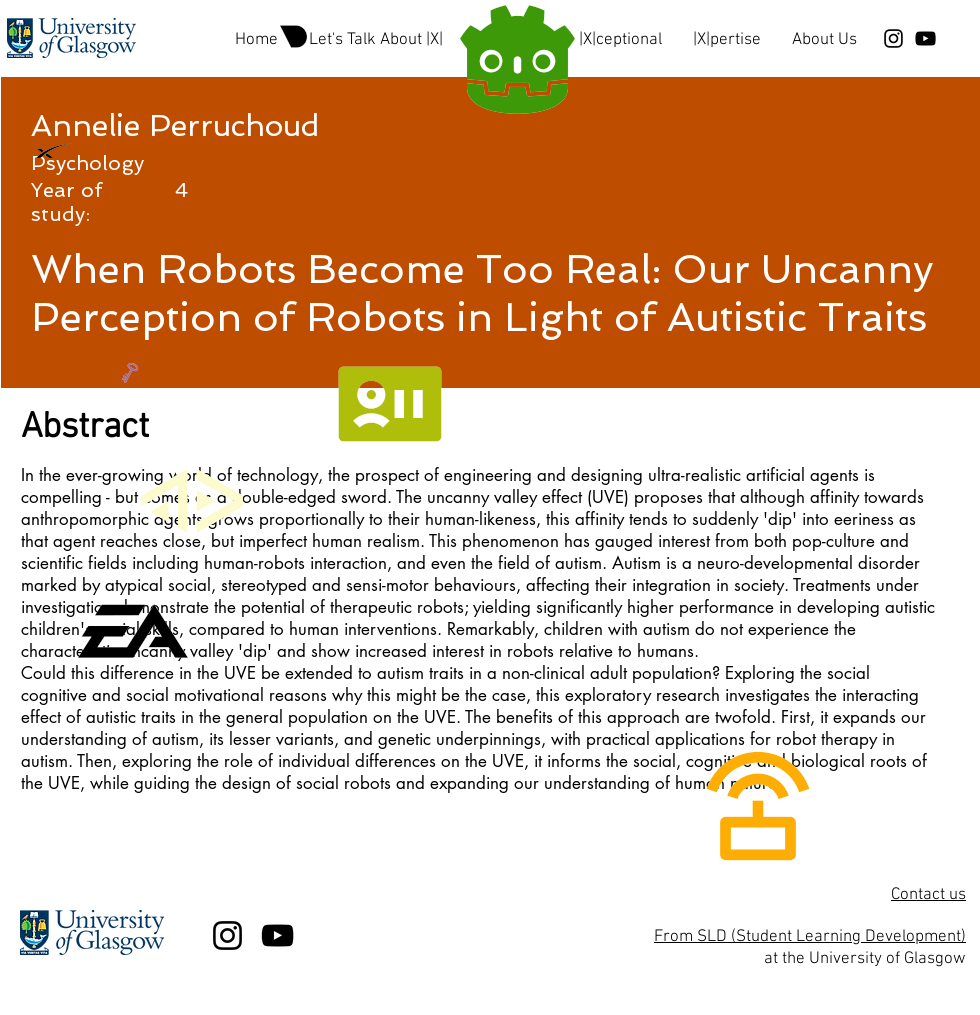 Image resolution: width=980 pixels, height=1015 pixels. Describe the element at coordinates (192, 501) in the screenshot. I see `activitypub protocol logo` at that location.